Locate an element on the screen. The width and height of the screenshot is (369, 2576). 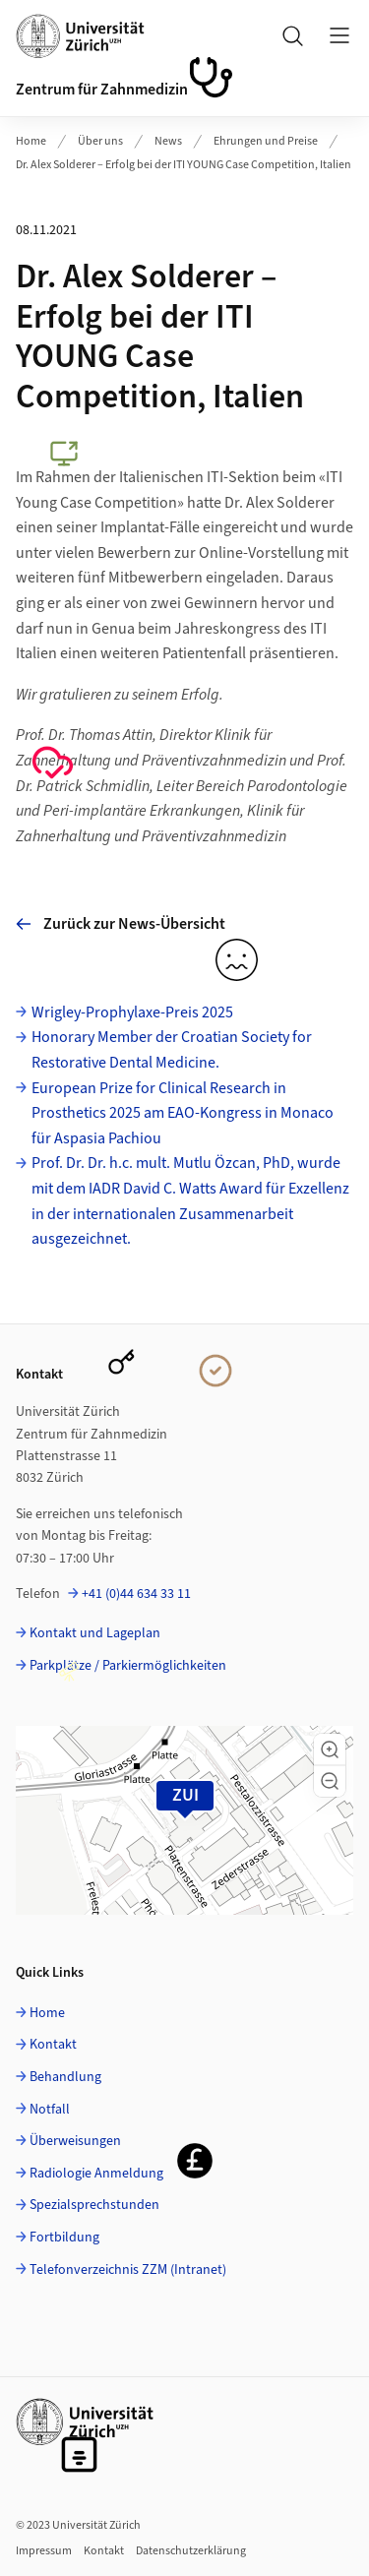
file successfully synced to cloud is located at coordinates (52, 761).